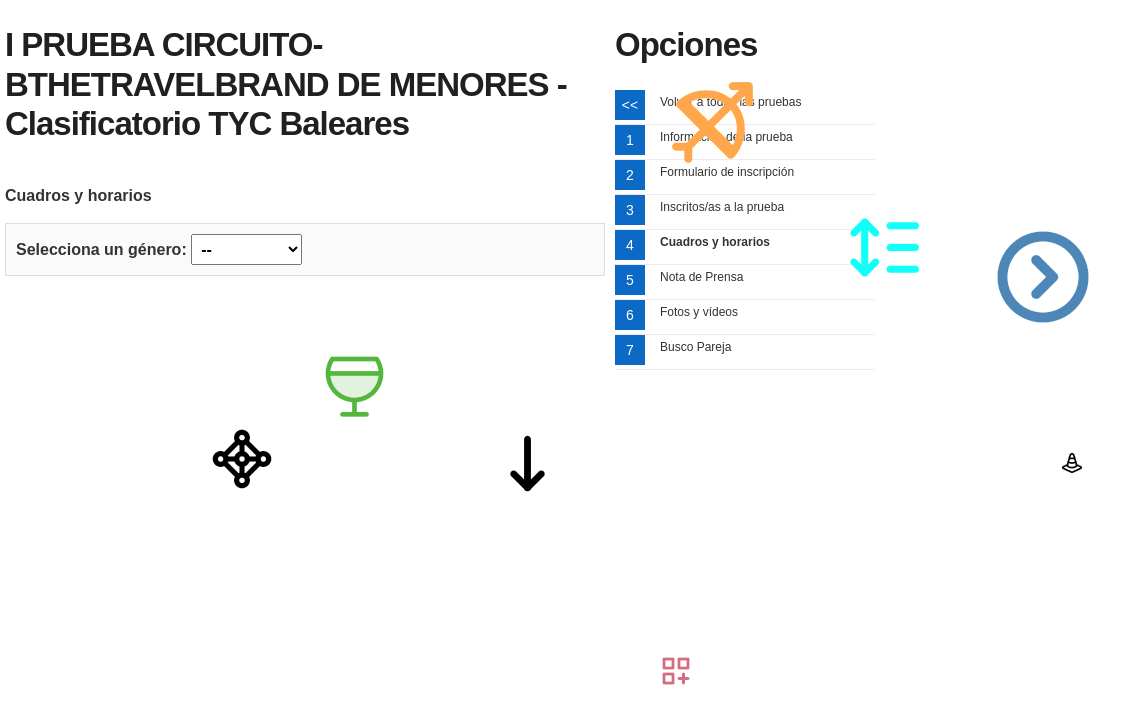 The height and width of the screenshot is (720, 1142). What do you see at coordinates (242, 459) in the screenshot?
I see `view star-ring network topology` at bounding box center [242, 459].